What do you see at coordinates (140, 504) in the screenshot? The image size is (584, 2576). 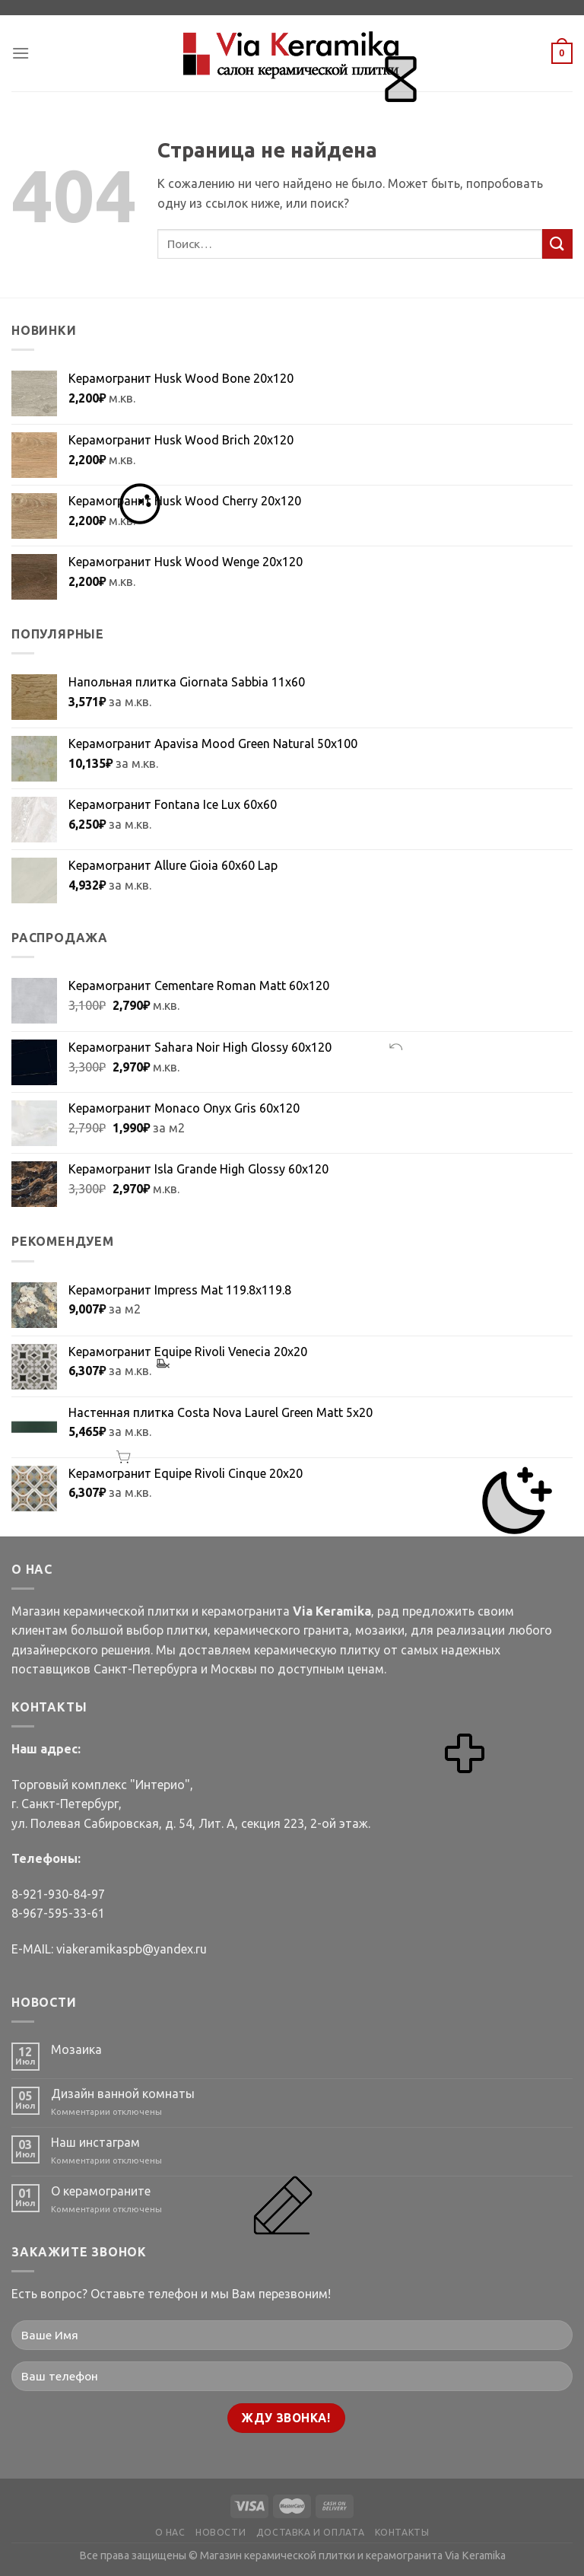 I see `access bowling or sports games` at bounding box center [140, 504].